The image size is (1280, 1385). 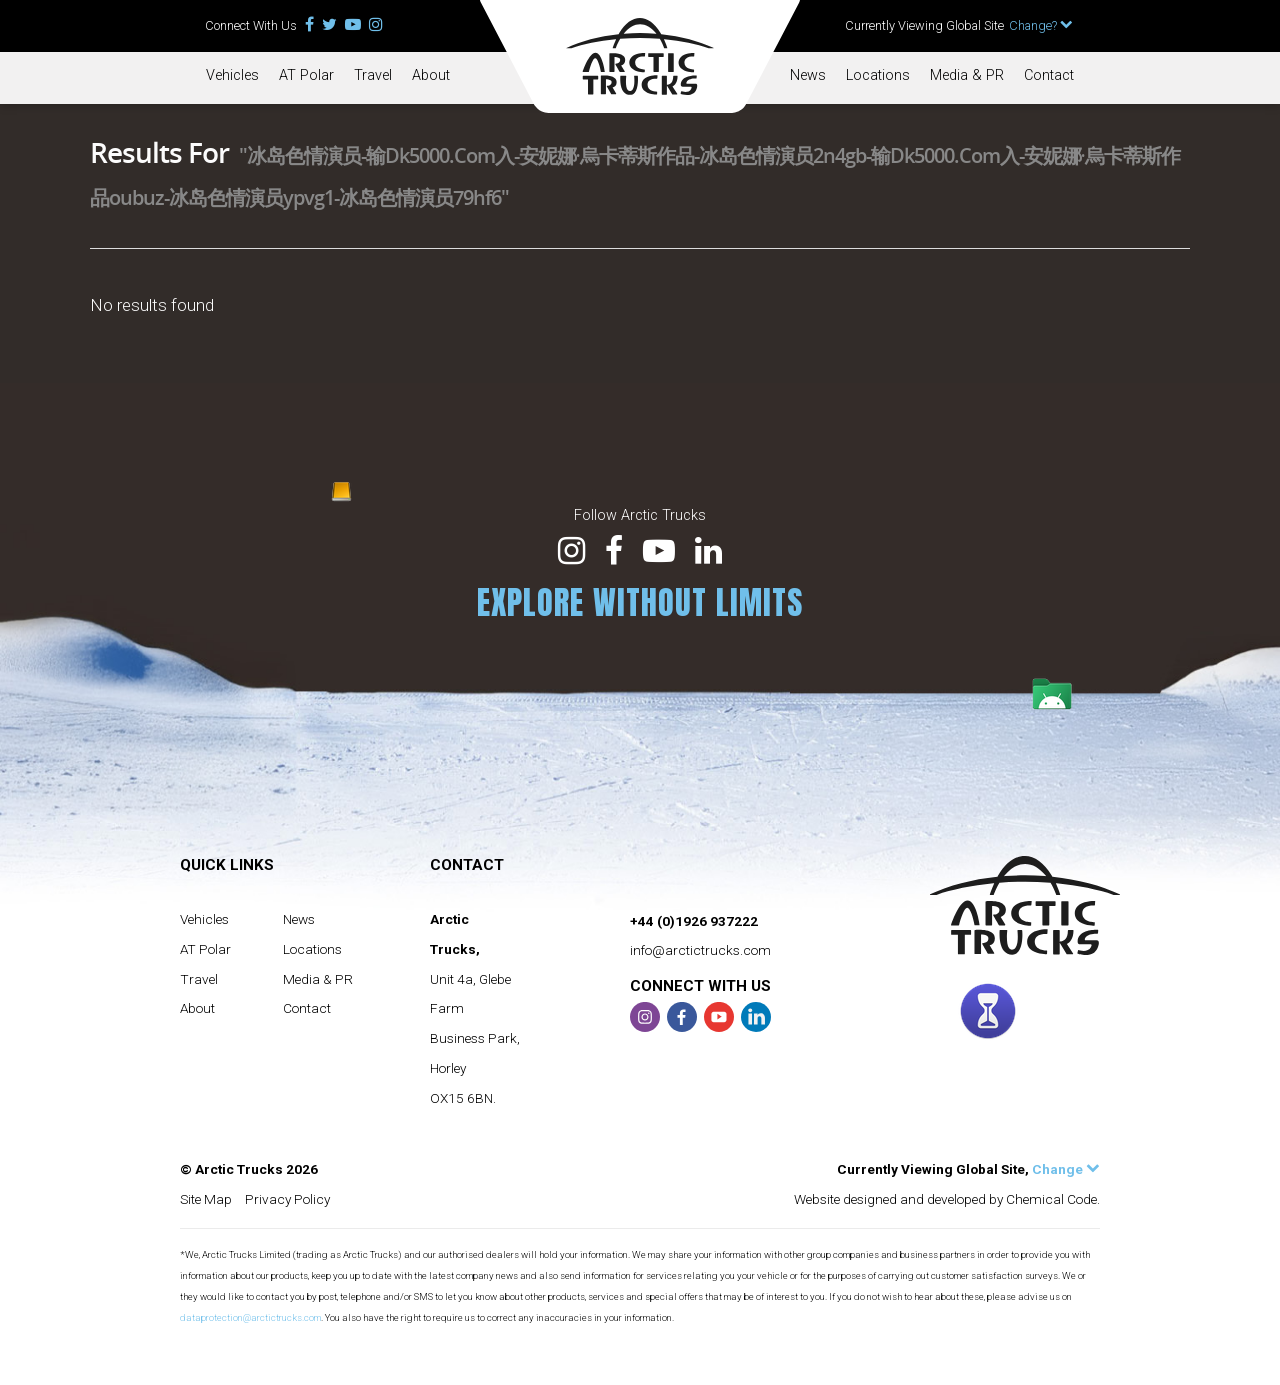 What do you see at coordinates (1052, 695) in the screenshot?
I see `open android-related files folder` at bounding box center [1052, 695].